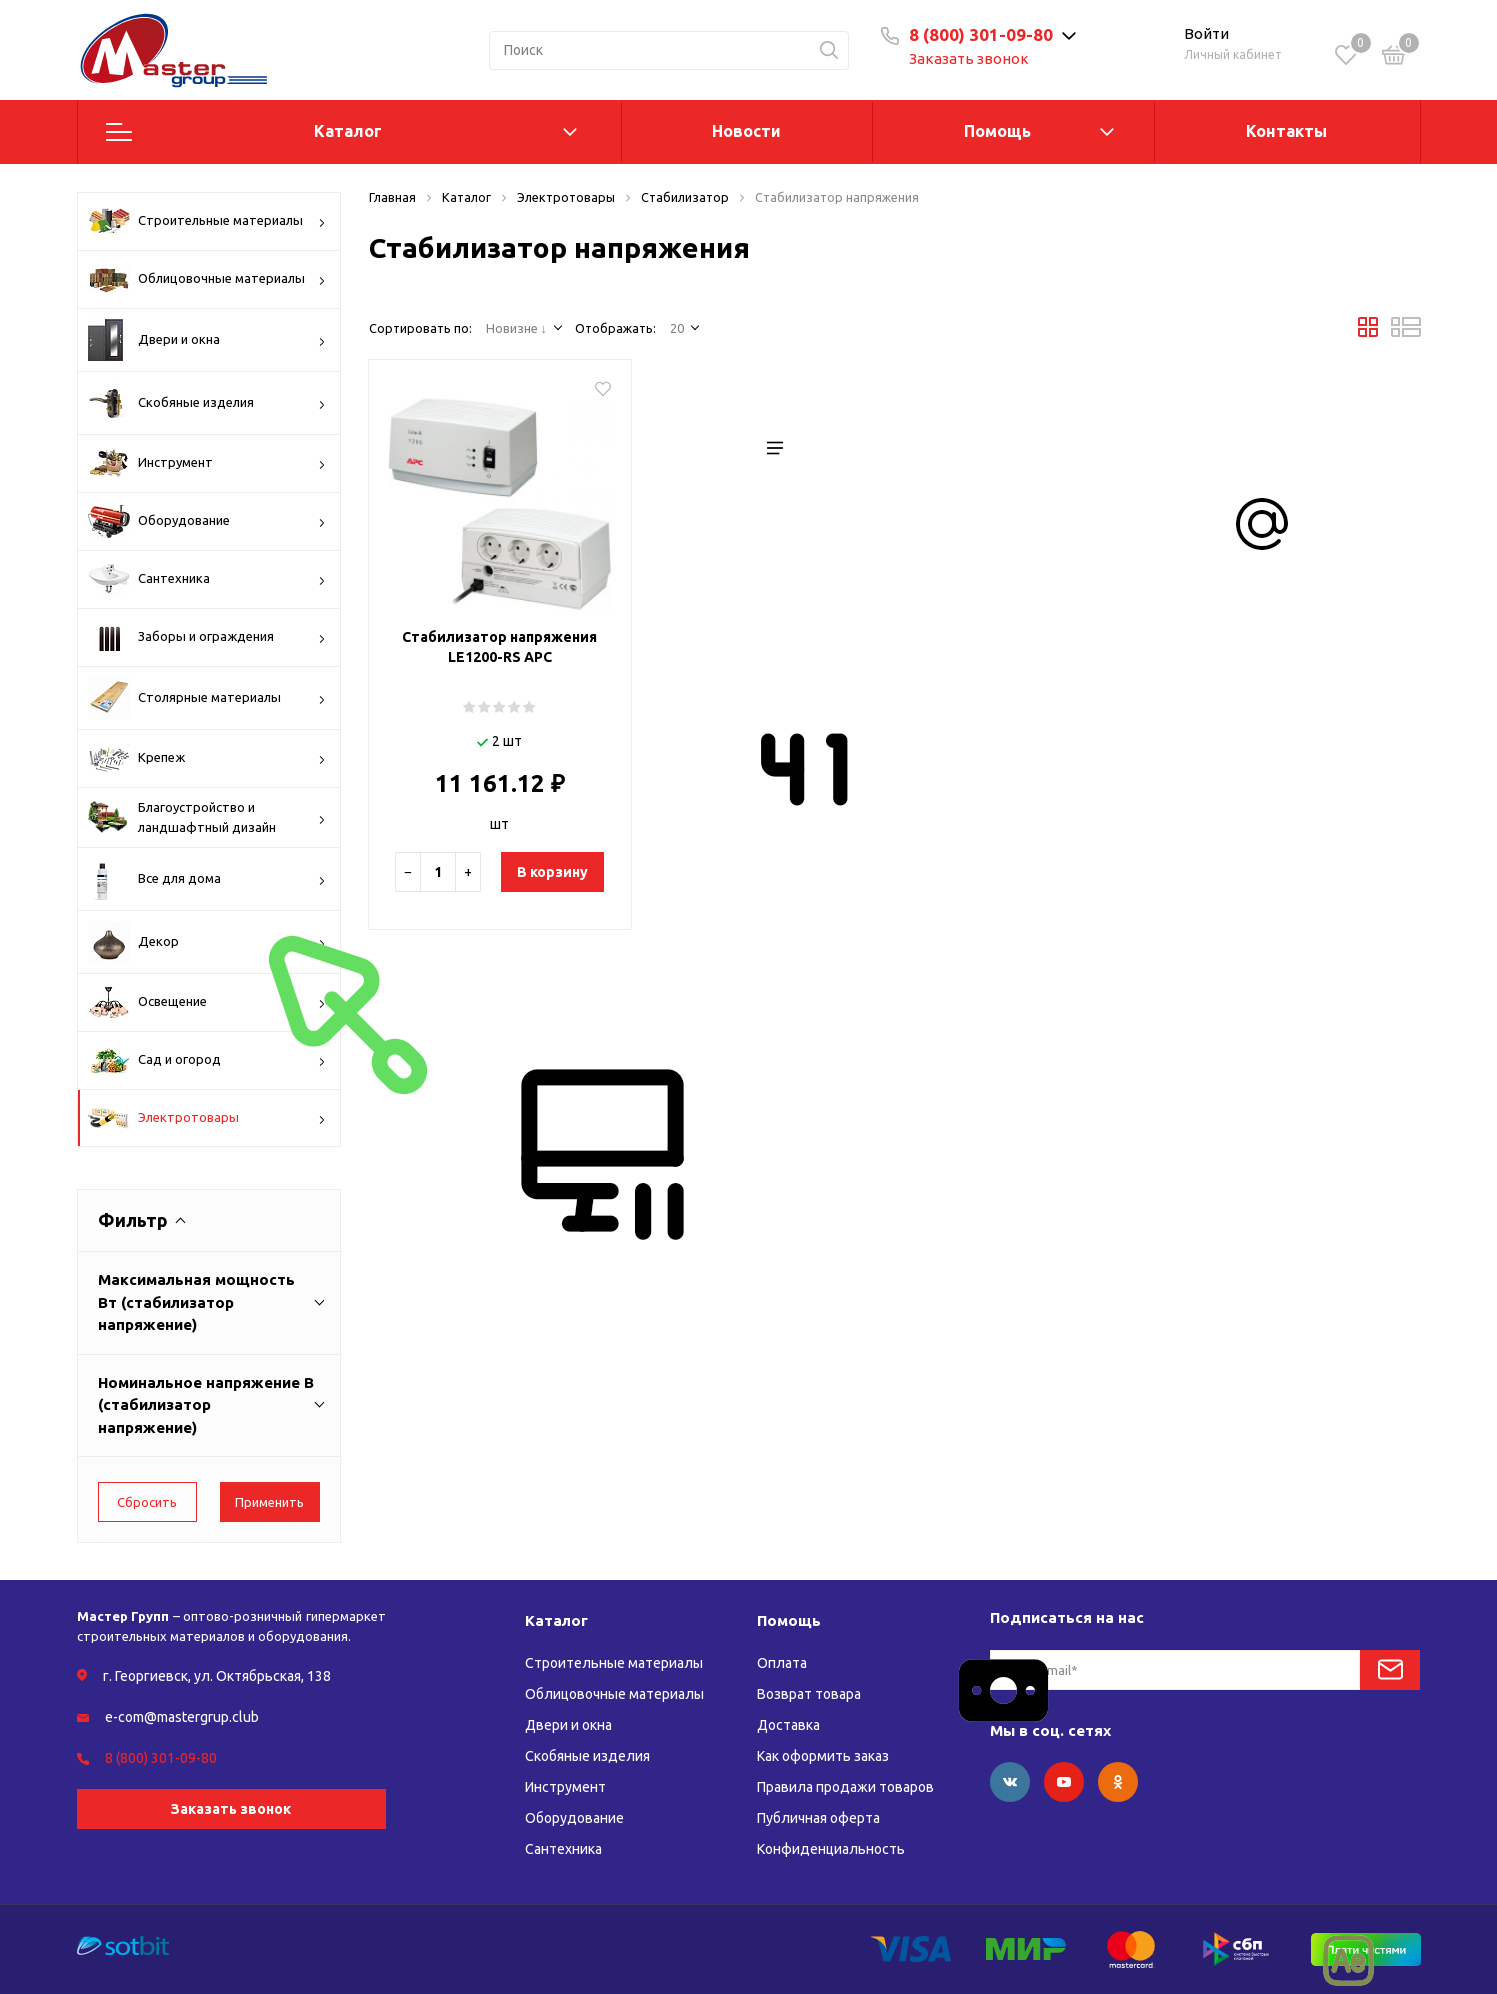 The image size is (1497, 1994). I want to click on make a payment or transaction, so click(1003, 1690).